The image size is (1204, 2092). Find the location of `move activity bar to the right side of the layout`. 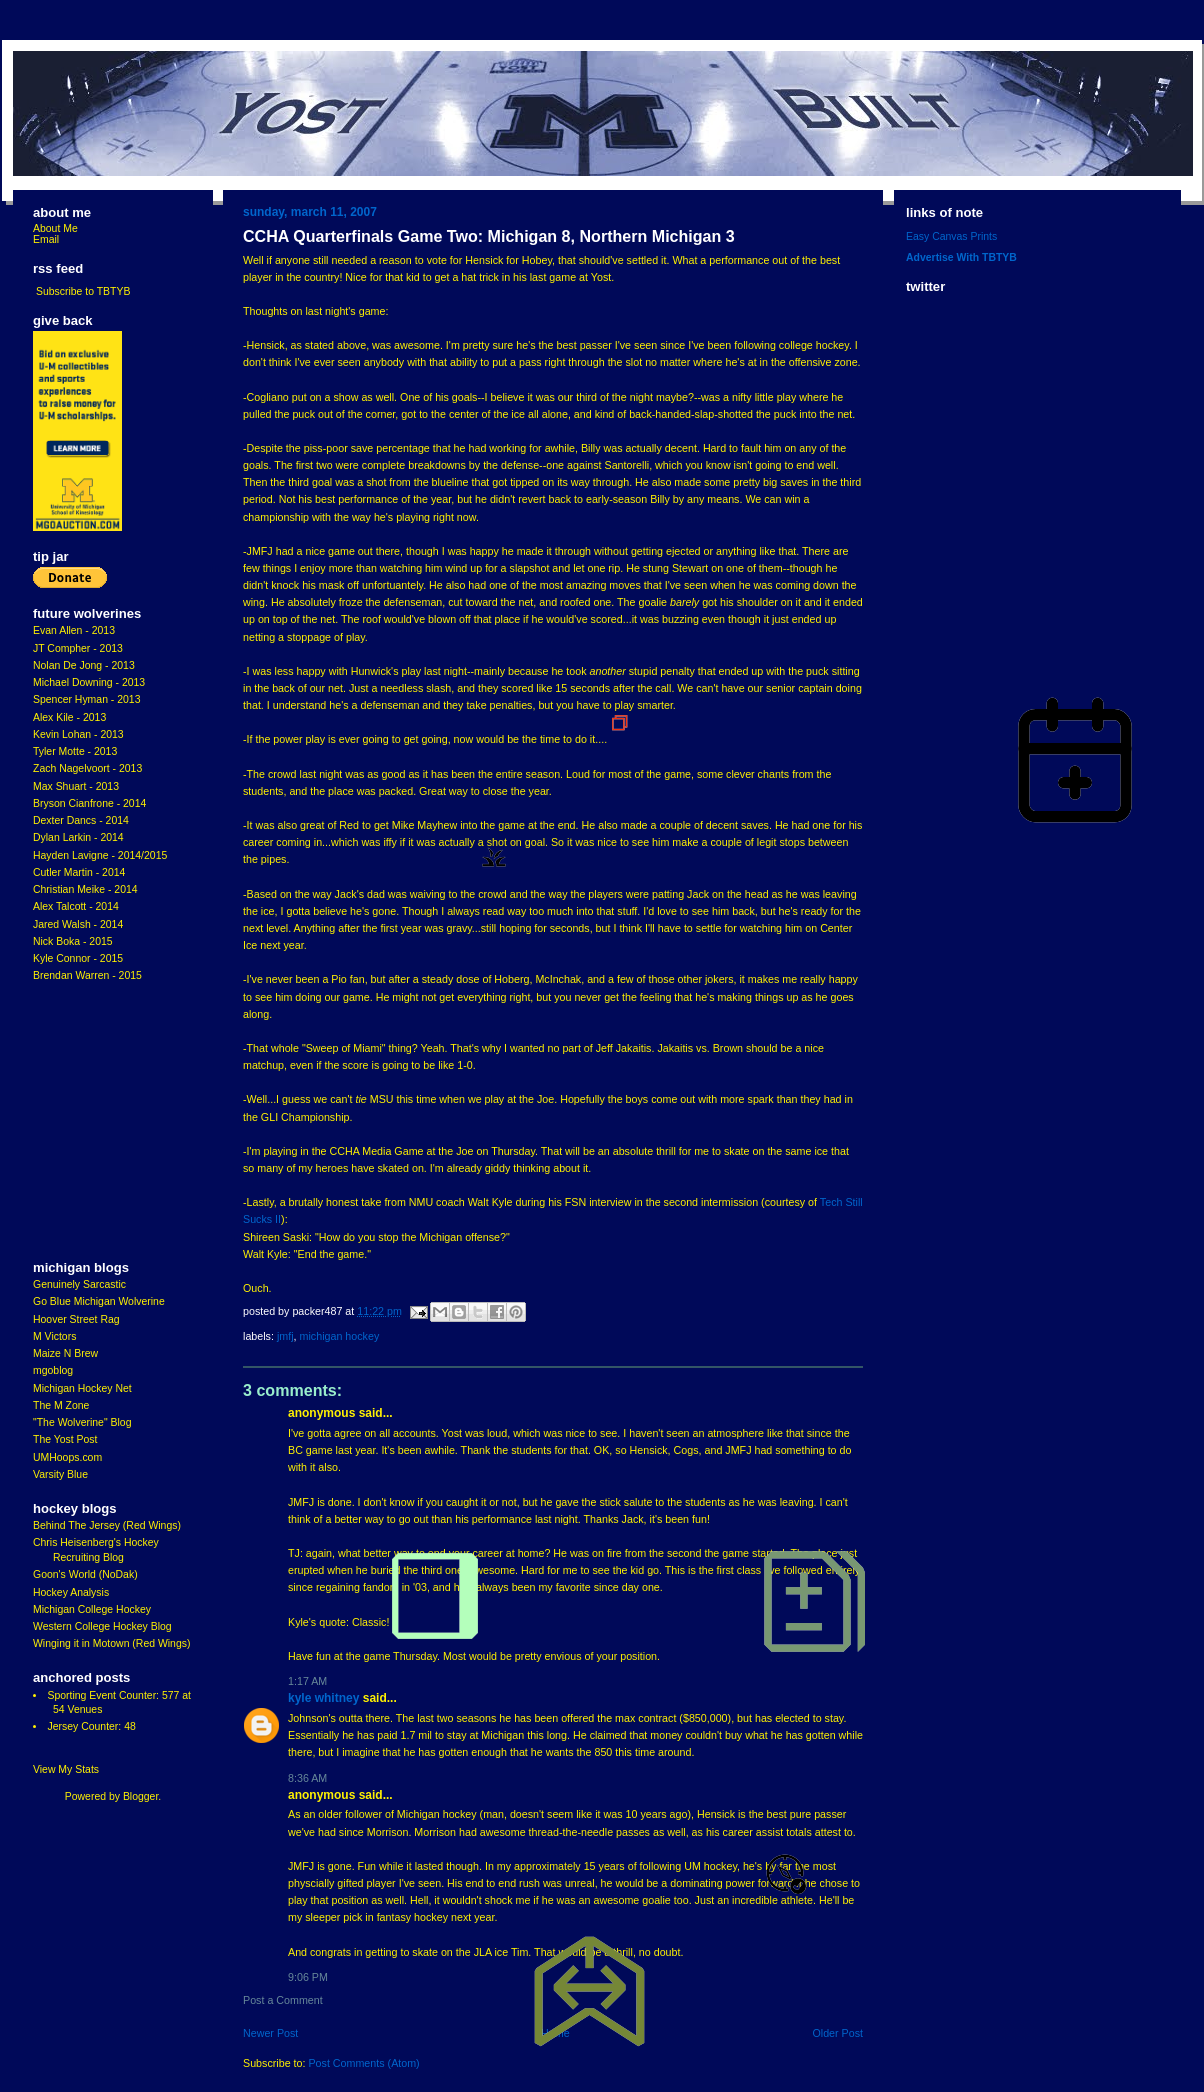

move activity bar to the right side of the layout is located at coordinates (435, 1596).